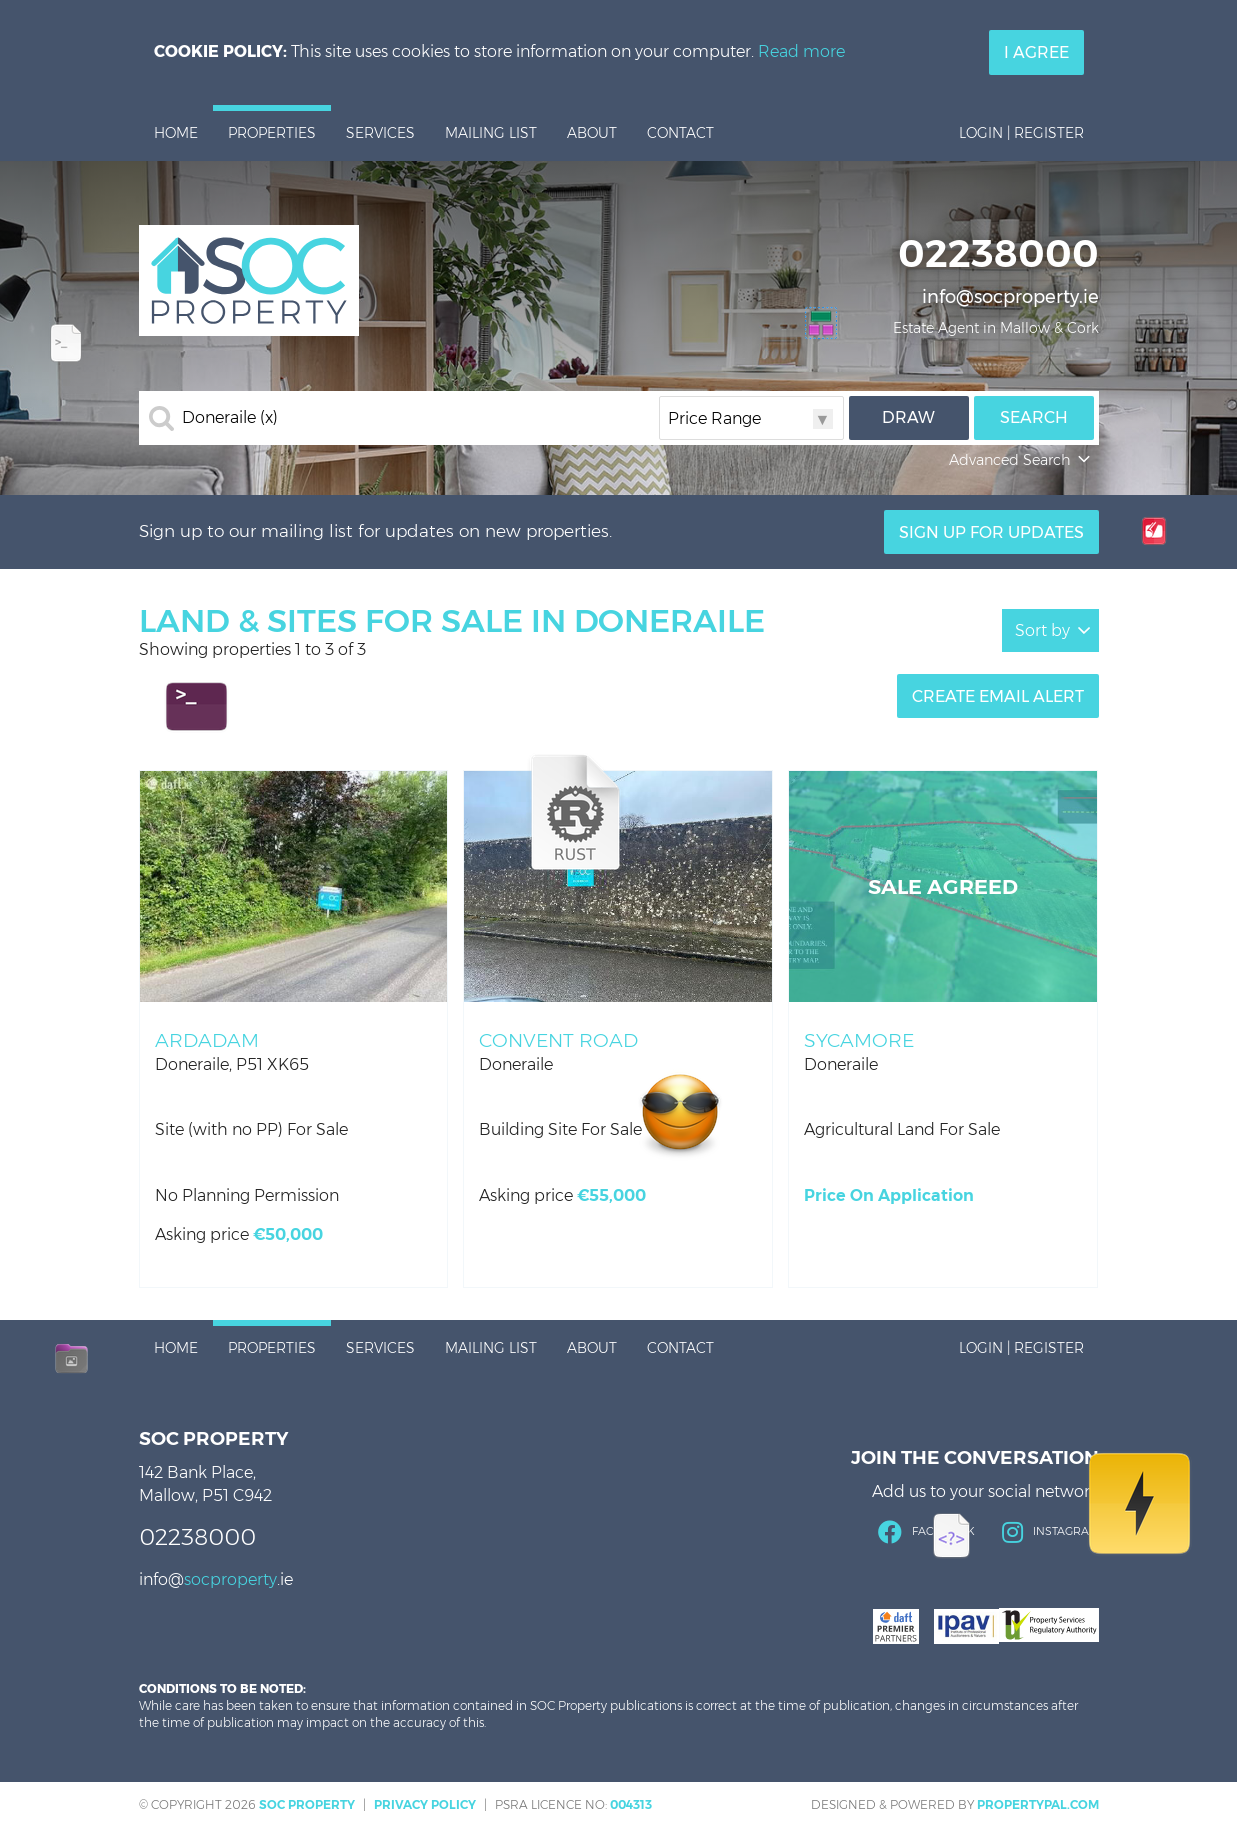 The height and width of the screenshot is (1829, 1237). I want to click on open terminal application, so click(196, 706).